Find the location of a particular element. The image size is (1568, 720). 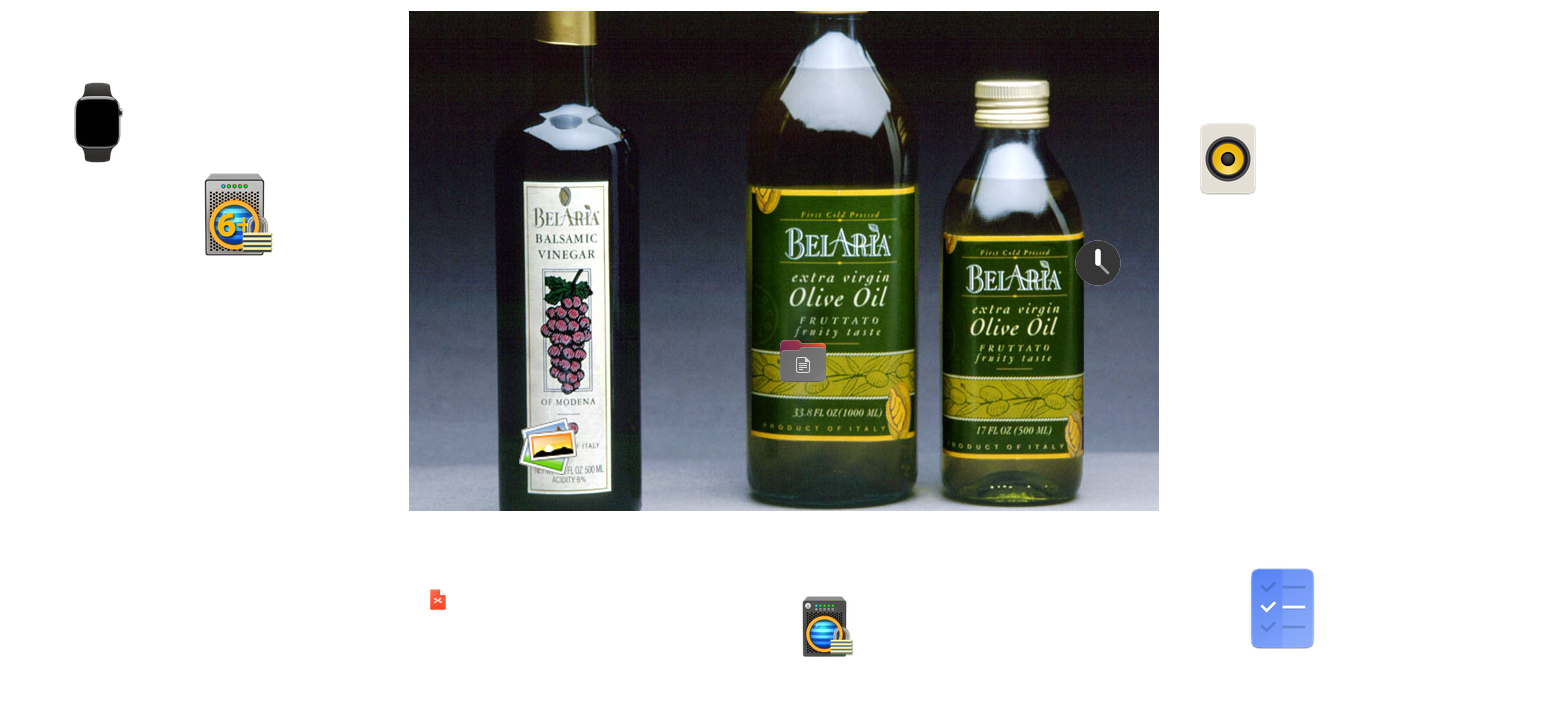

open the GNOME To Do task manager app is located at coordinates (1282, 608).